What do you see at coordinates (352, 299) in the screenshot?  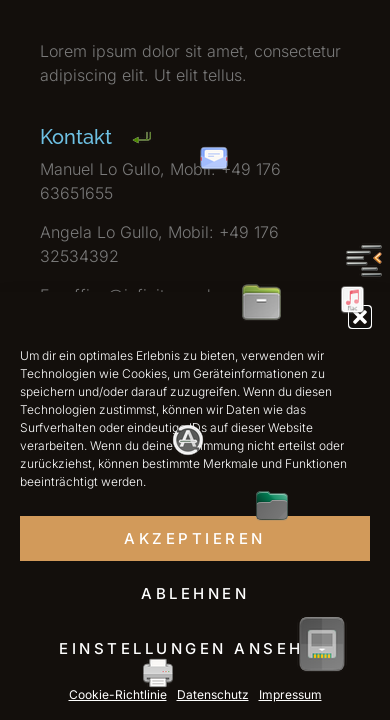 I see `a flac audio file in ogg container format` at bounding box center [352, 299].